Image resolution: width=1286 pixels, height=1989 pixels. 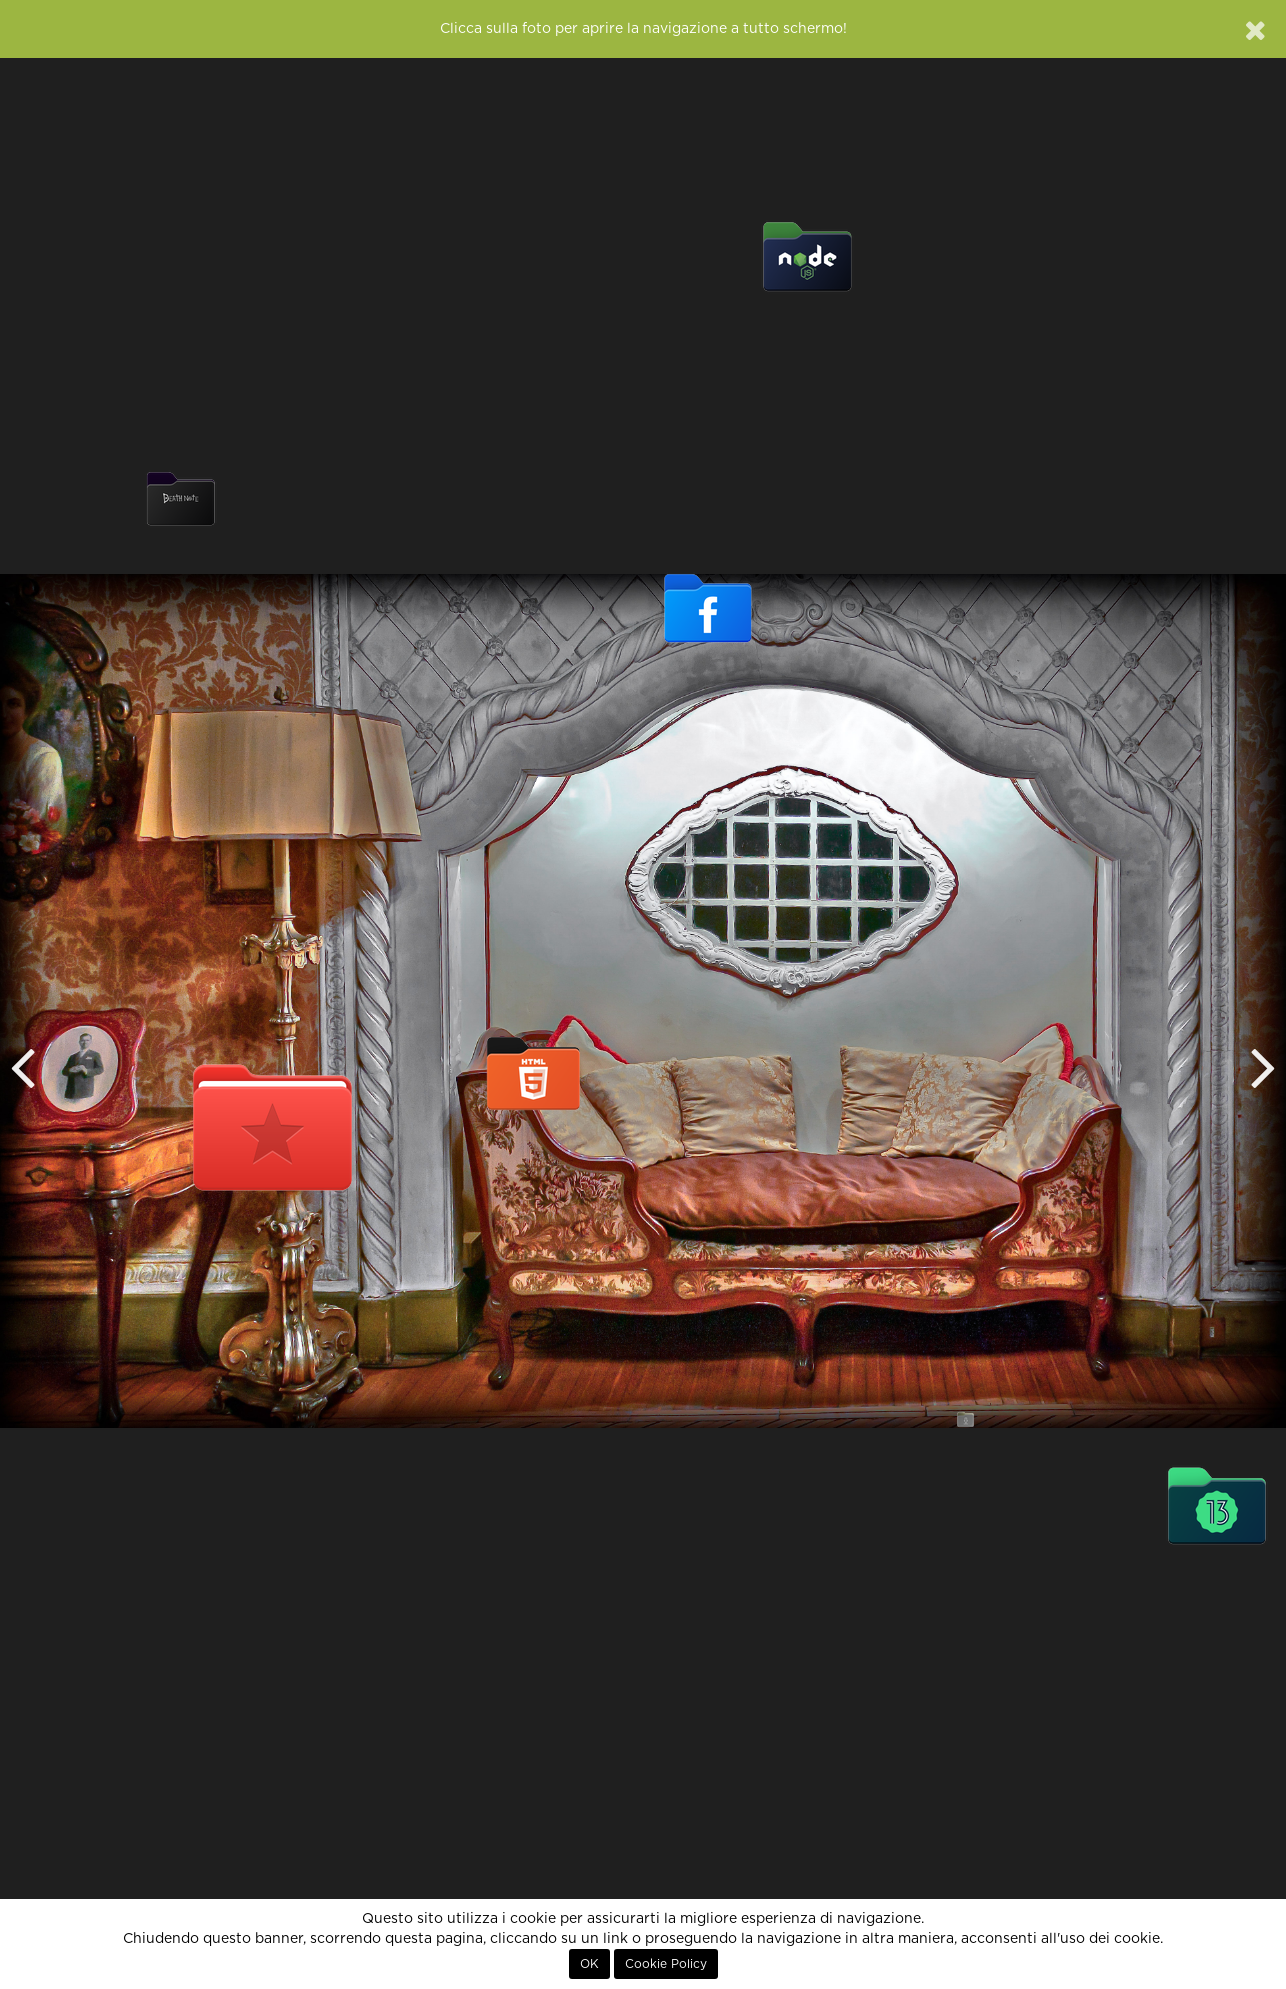 I want to click on access your bookmarked or favorited files, so click(x=272, y=1127).